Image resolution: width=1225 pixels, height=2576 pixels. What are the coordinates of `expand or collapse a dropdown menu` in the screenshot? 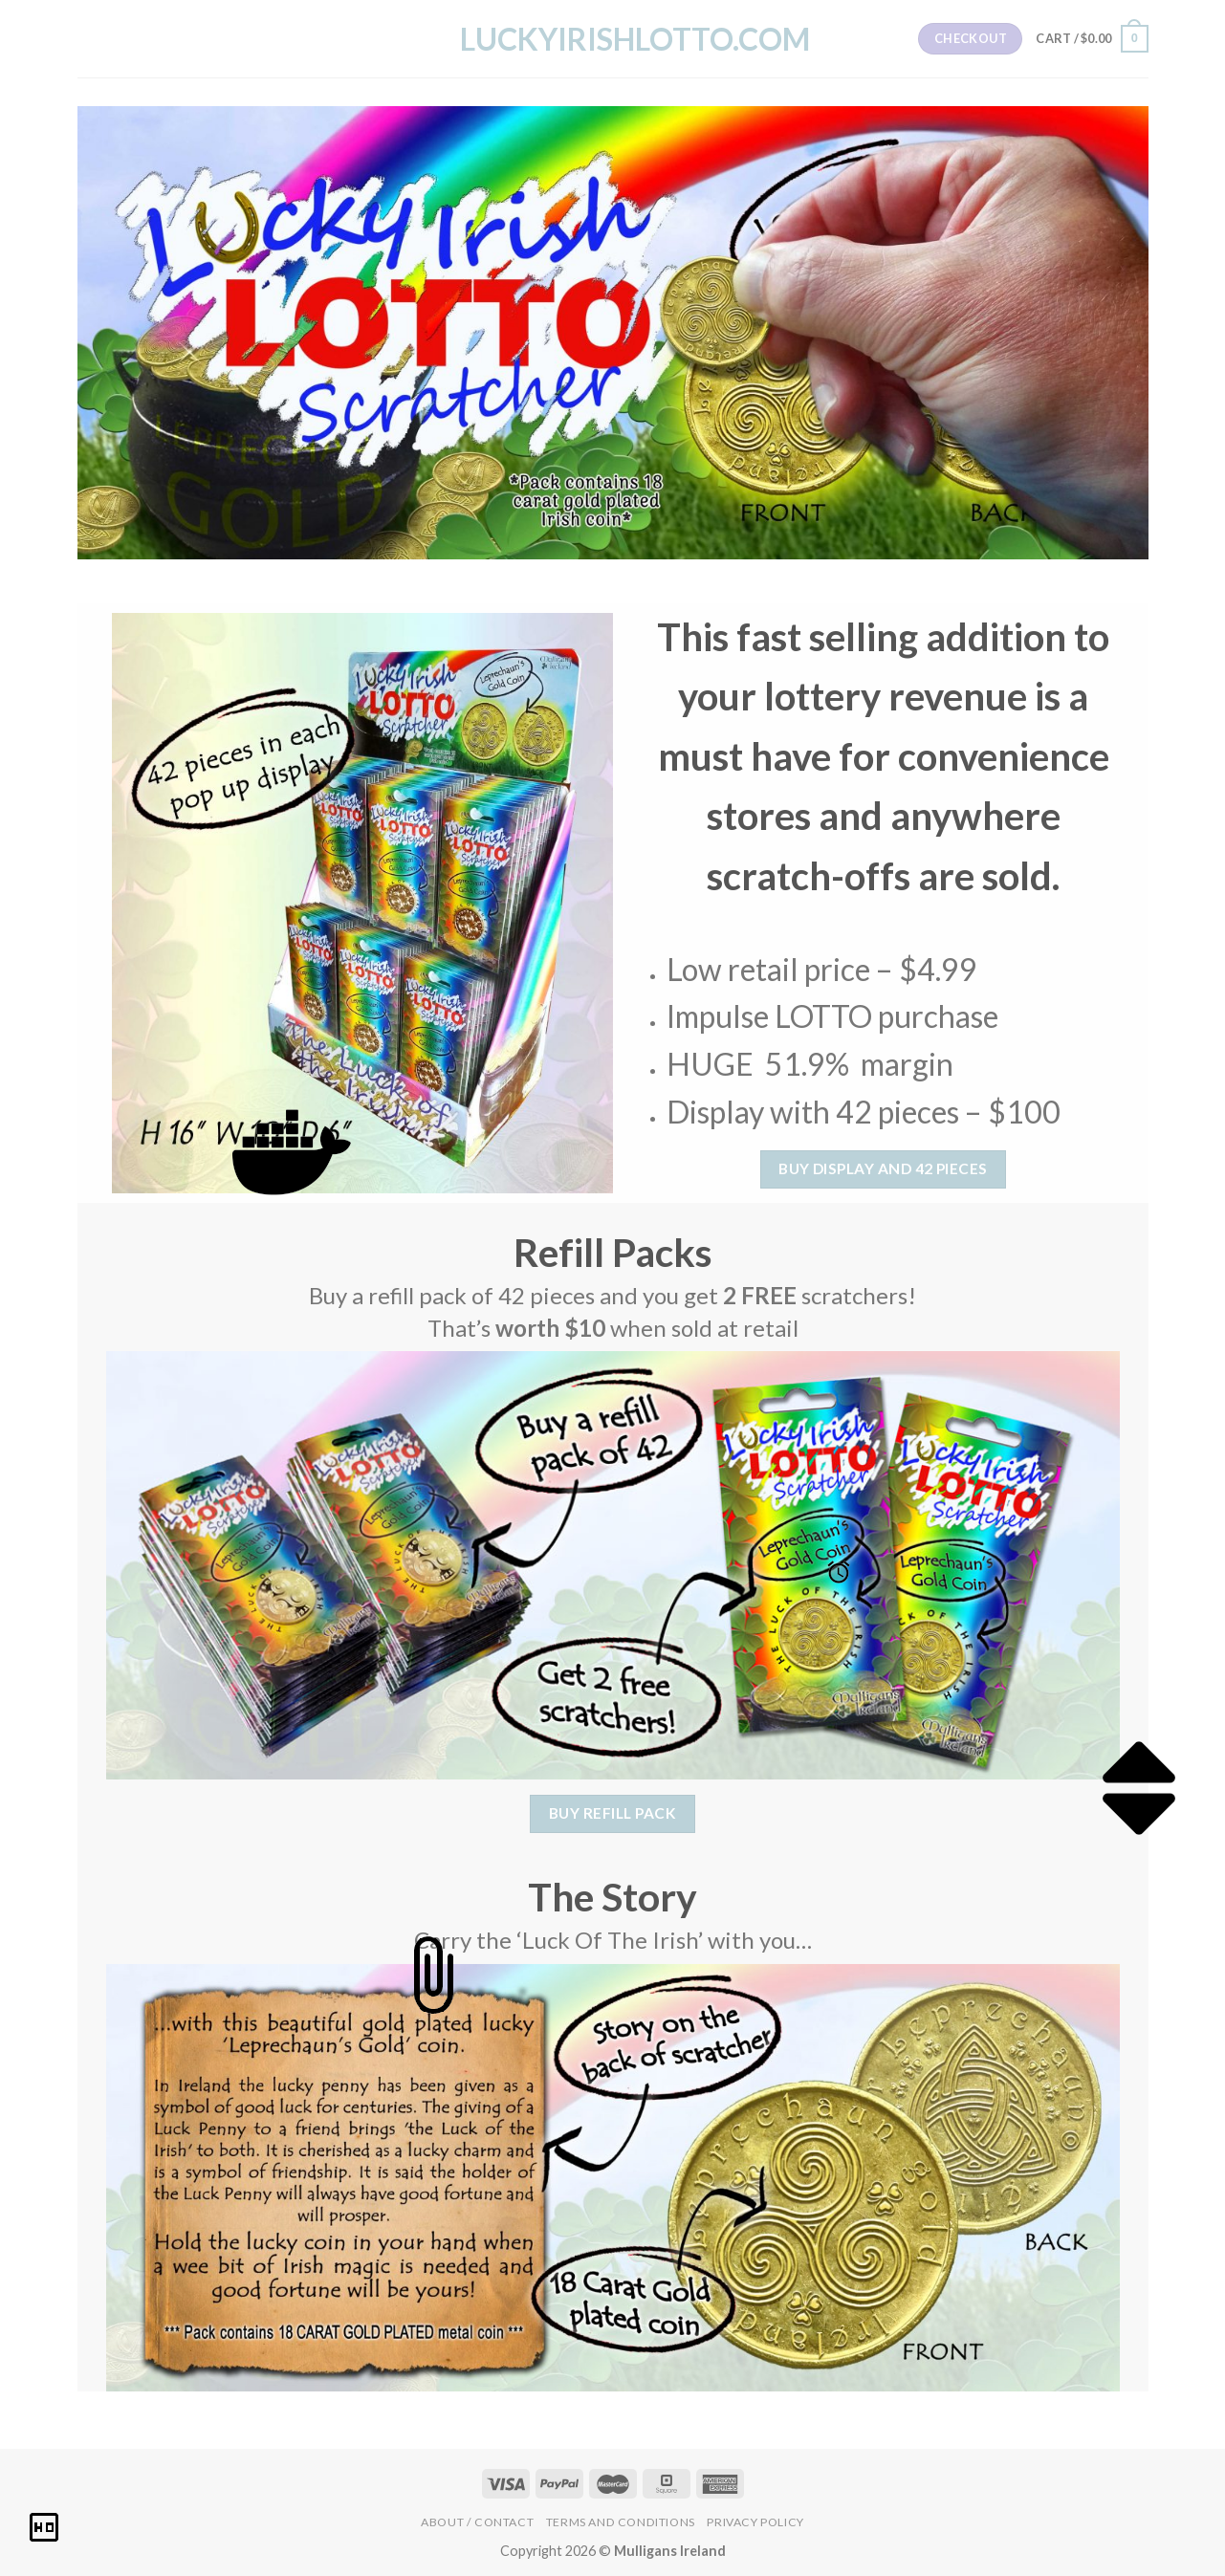 It's located at (1139, 1788).